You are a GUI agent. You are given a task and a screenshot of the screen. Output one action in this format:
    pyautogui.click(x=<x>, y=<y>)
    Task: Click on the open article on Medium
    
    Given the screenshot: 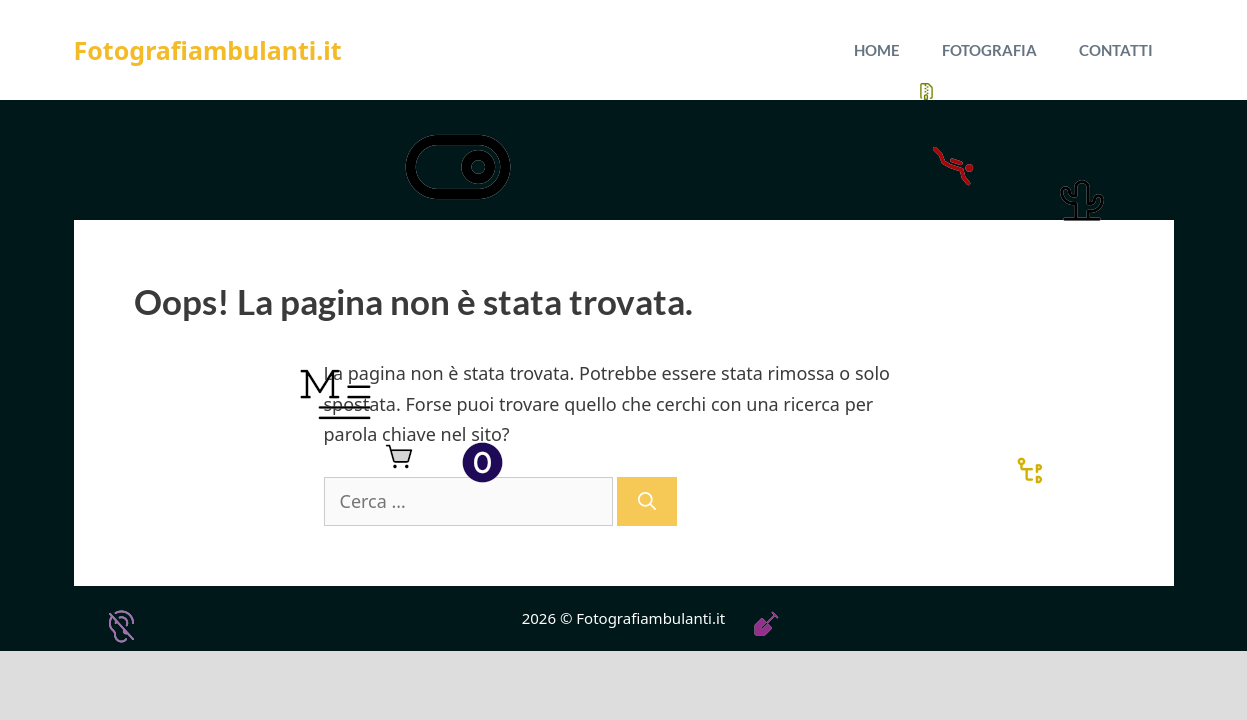 What is the action you would take?
    pyautogui.click(x=335, y=394)
    